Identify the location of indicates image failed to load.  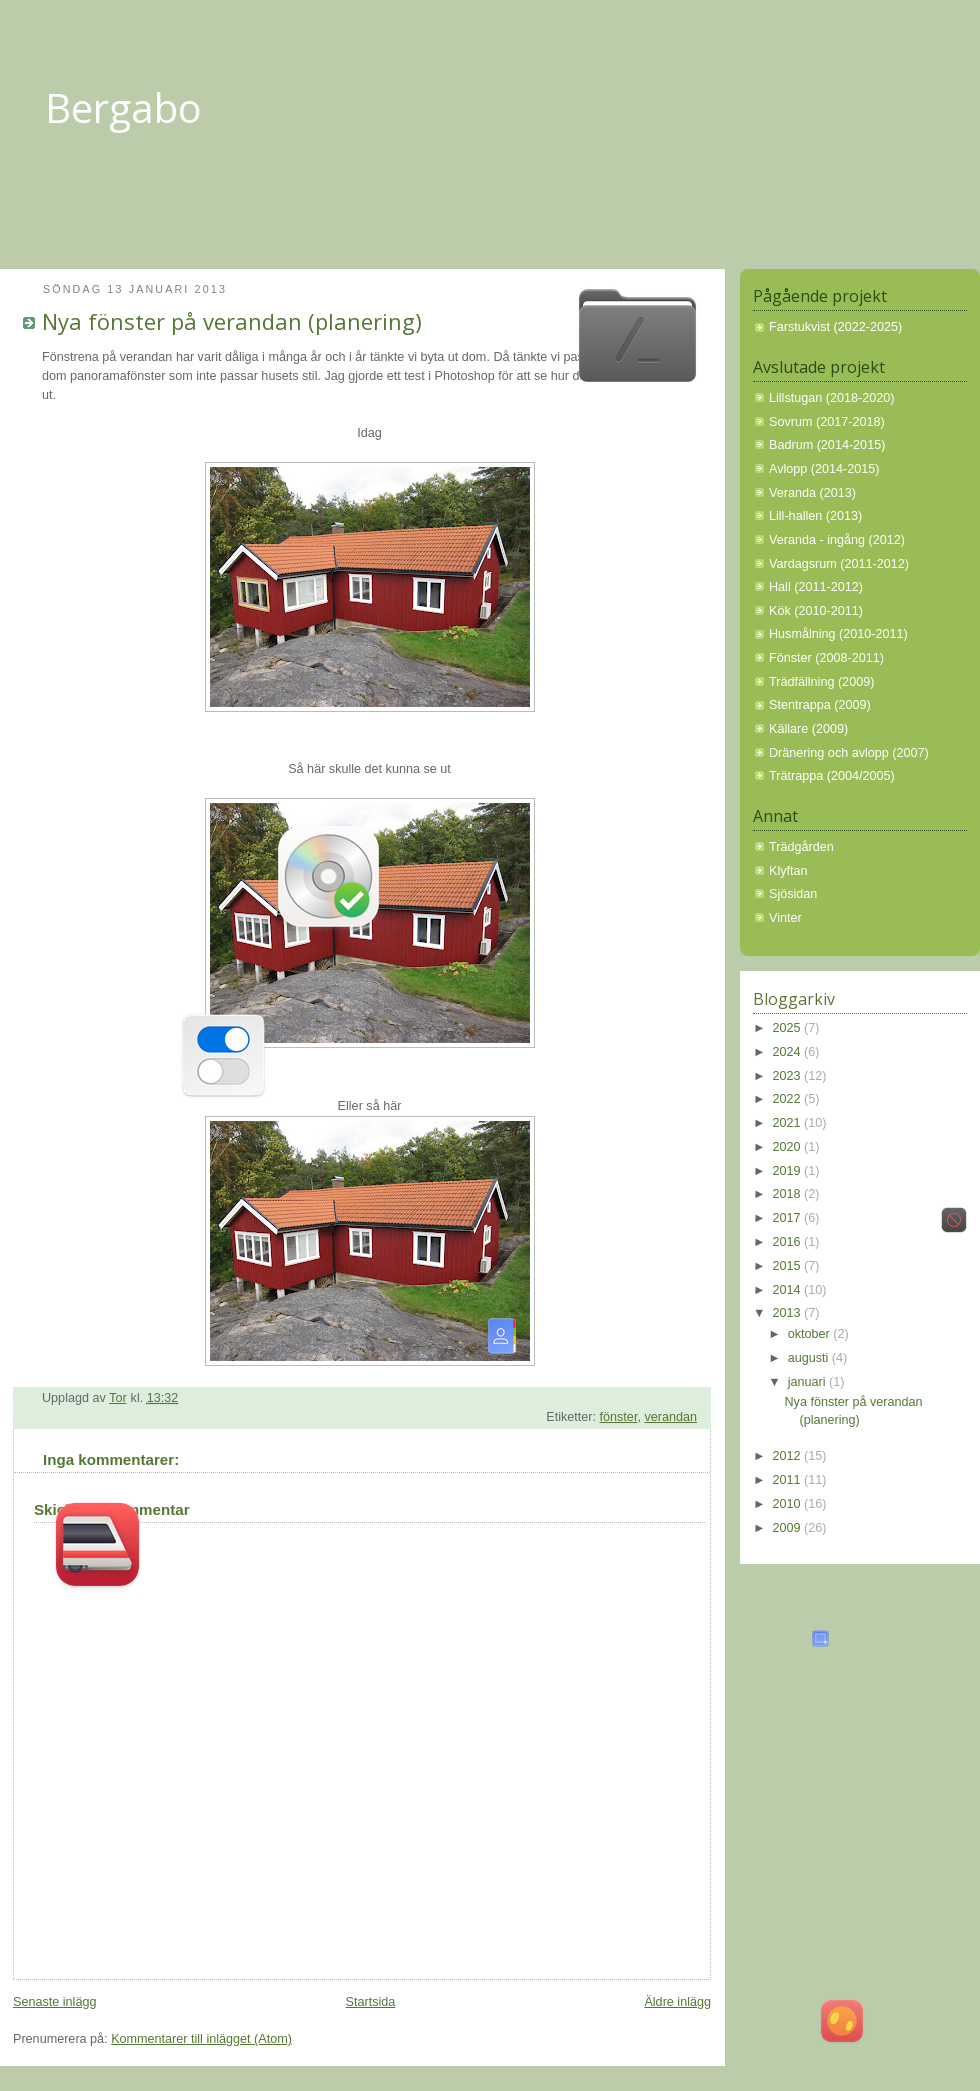
(954, 1220).